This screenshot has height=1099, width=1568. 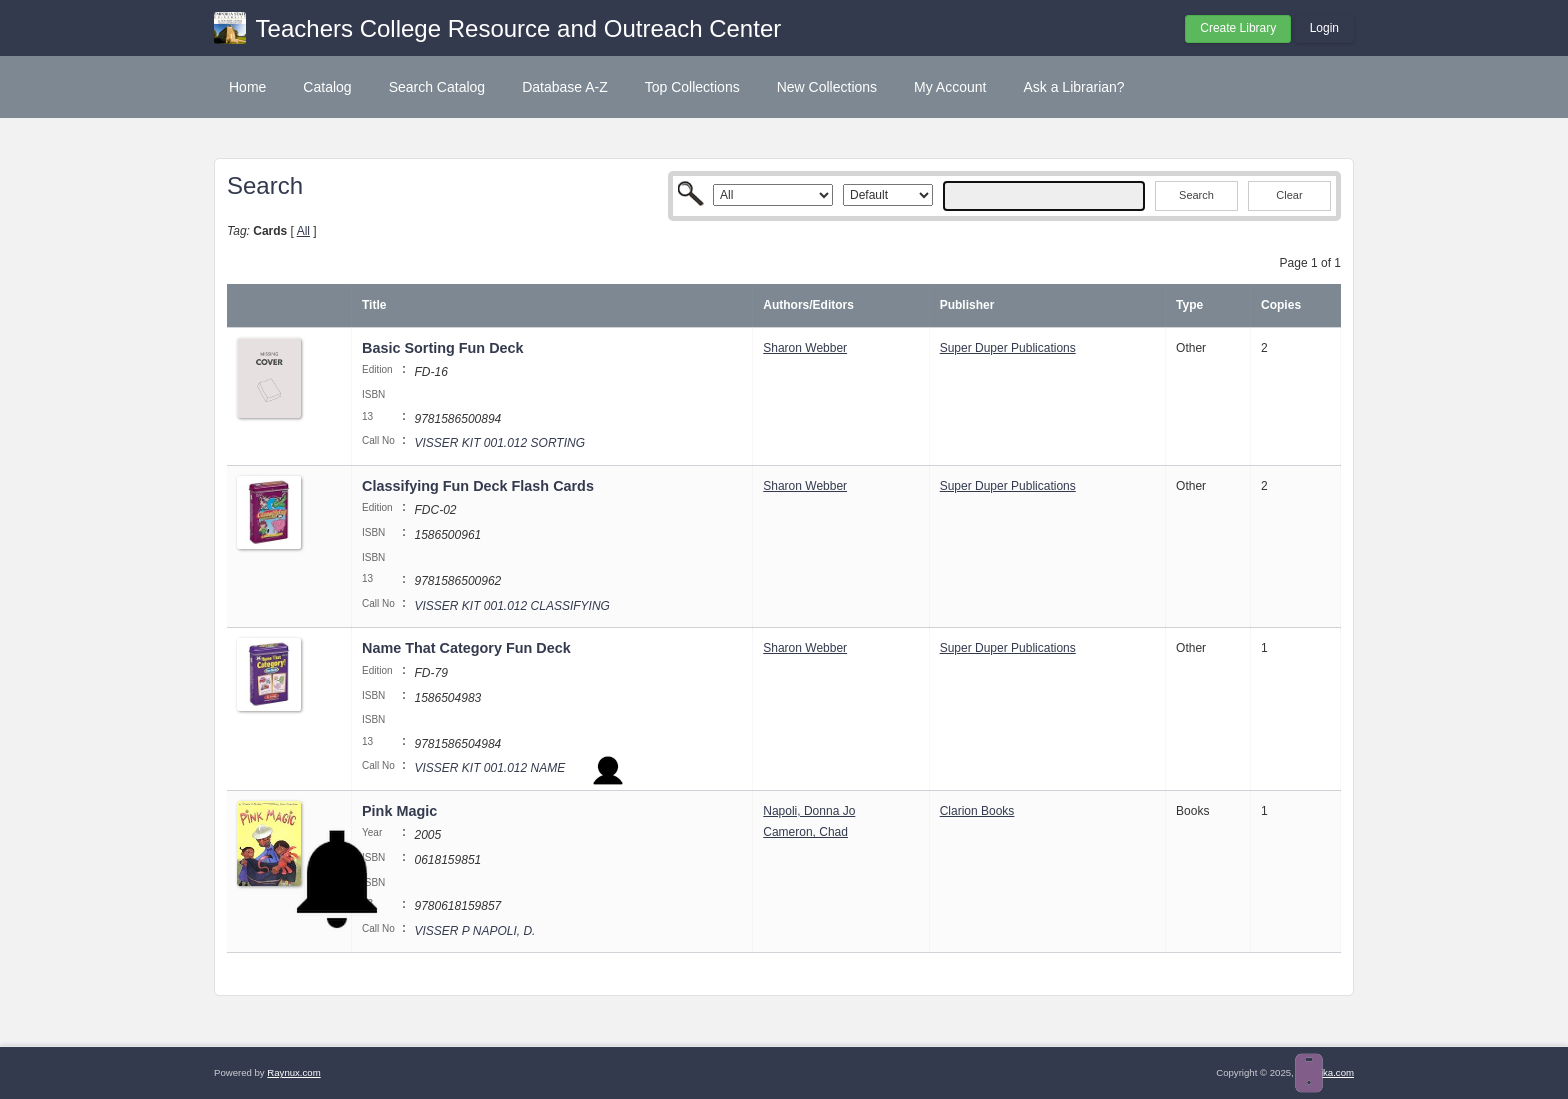 I want to click on view your notifications, so click(x=337, y=878).